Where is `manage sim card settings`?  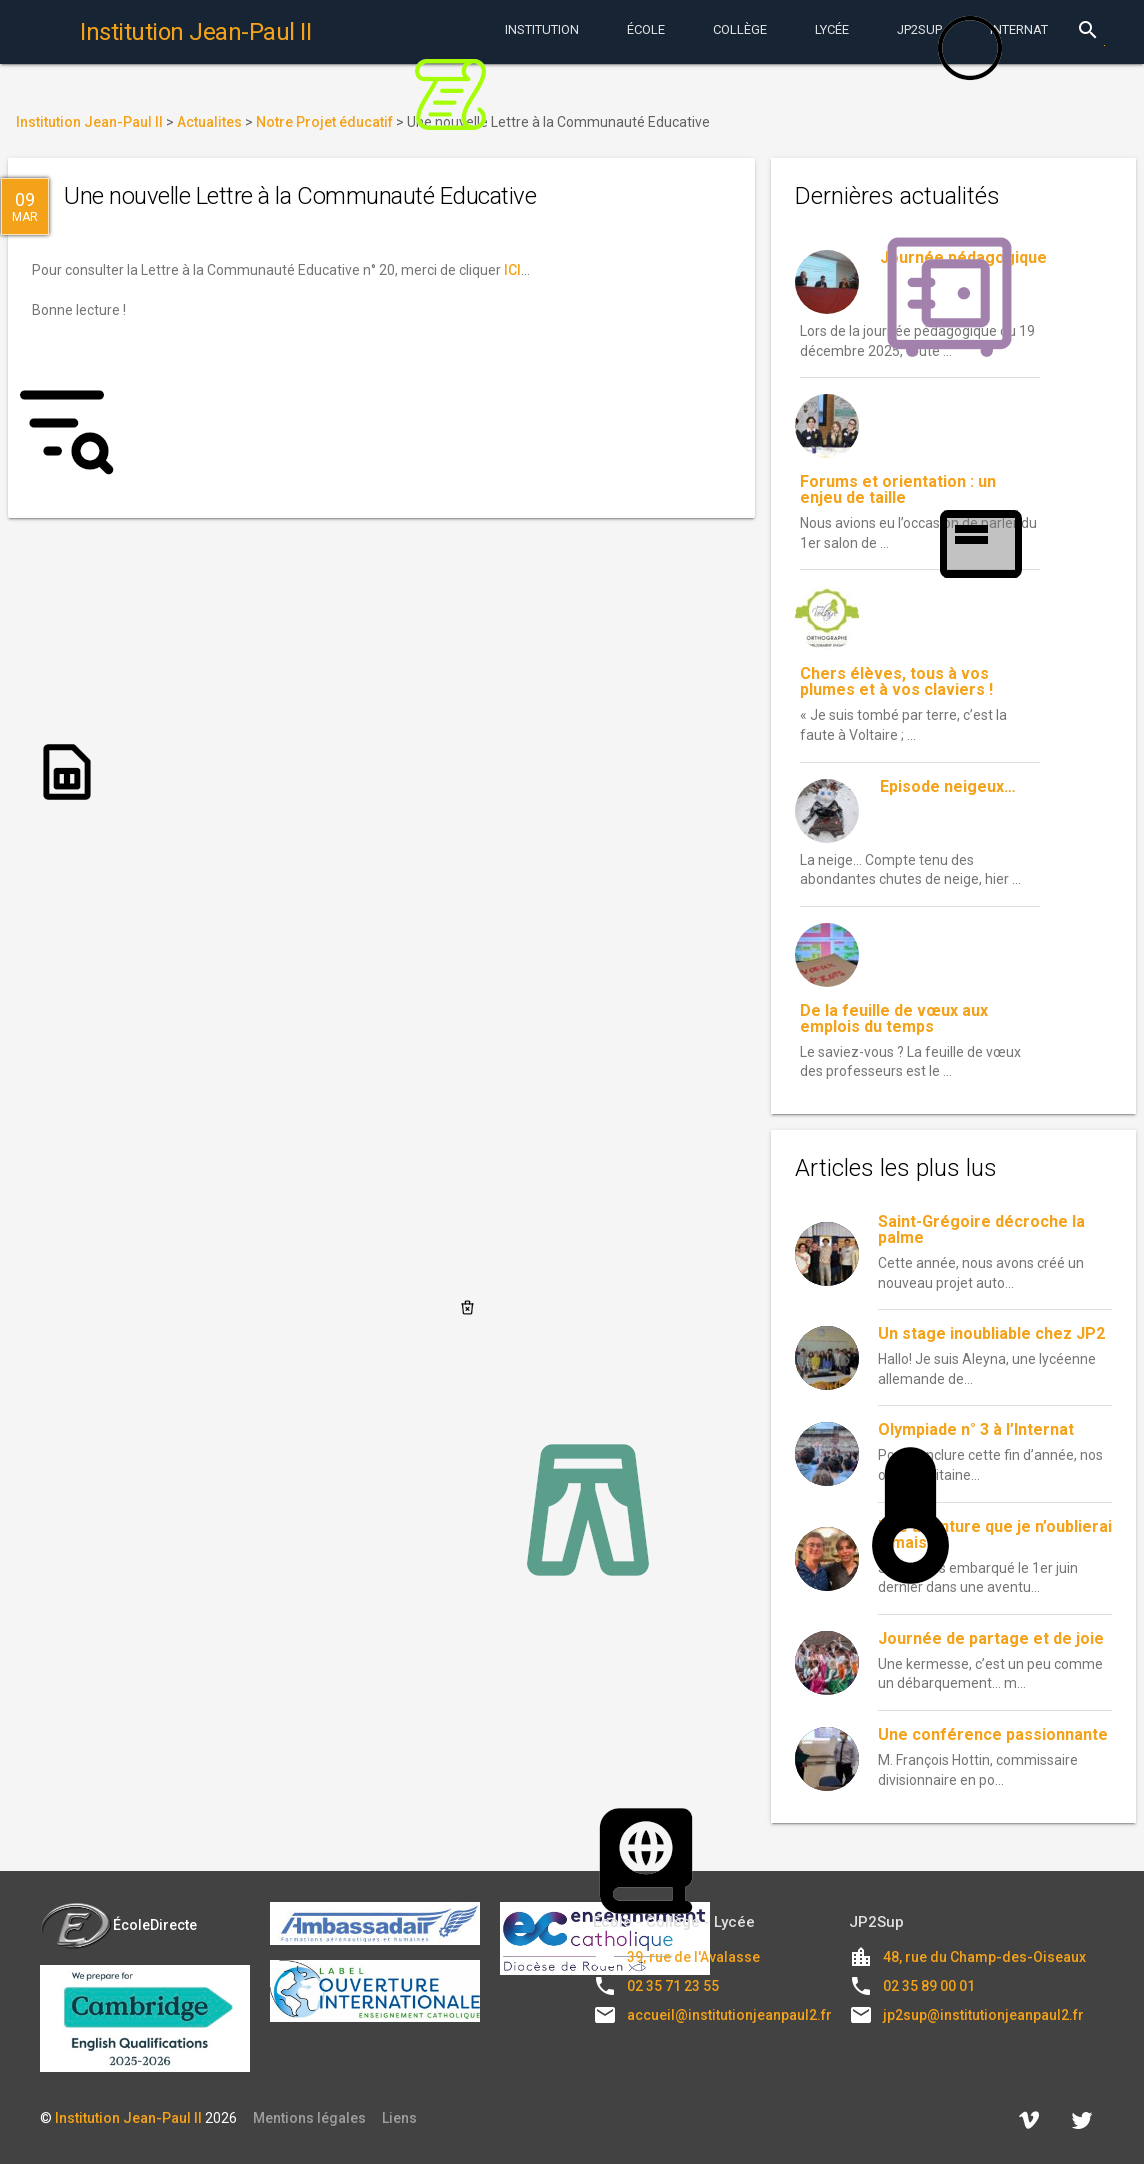 manage sim card settings is located at coordinates (67, 772).